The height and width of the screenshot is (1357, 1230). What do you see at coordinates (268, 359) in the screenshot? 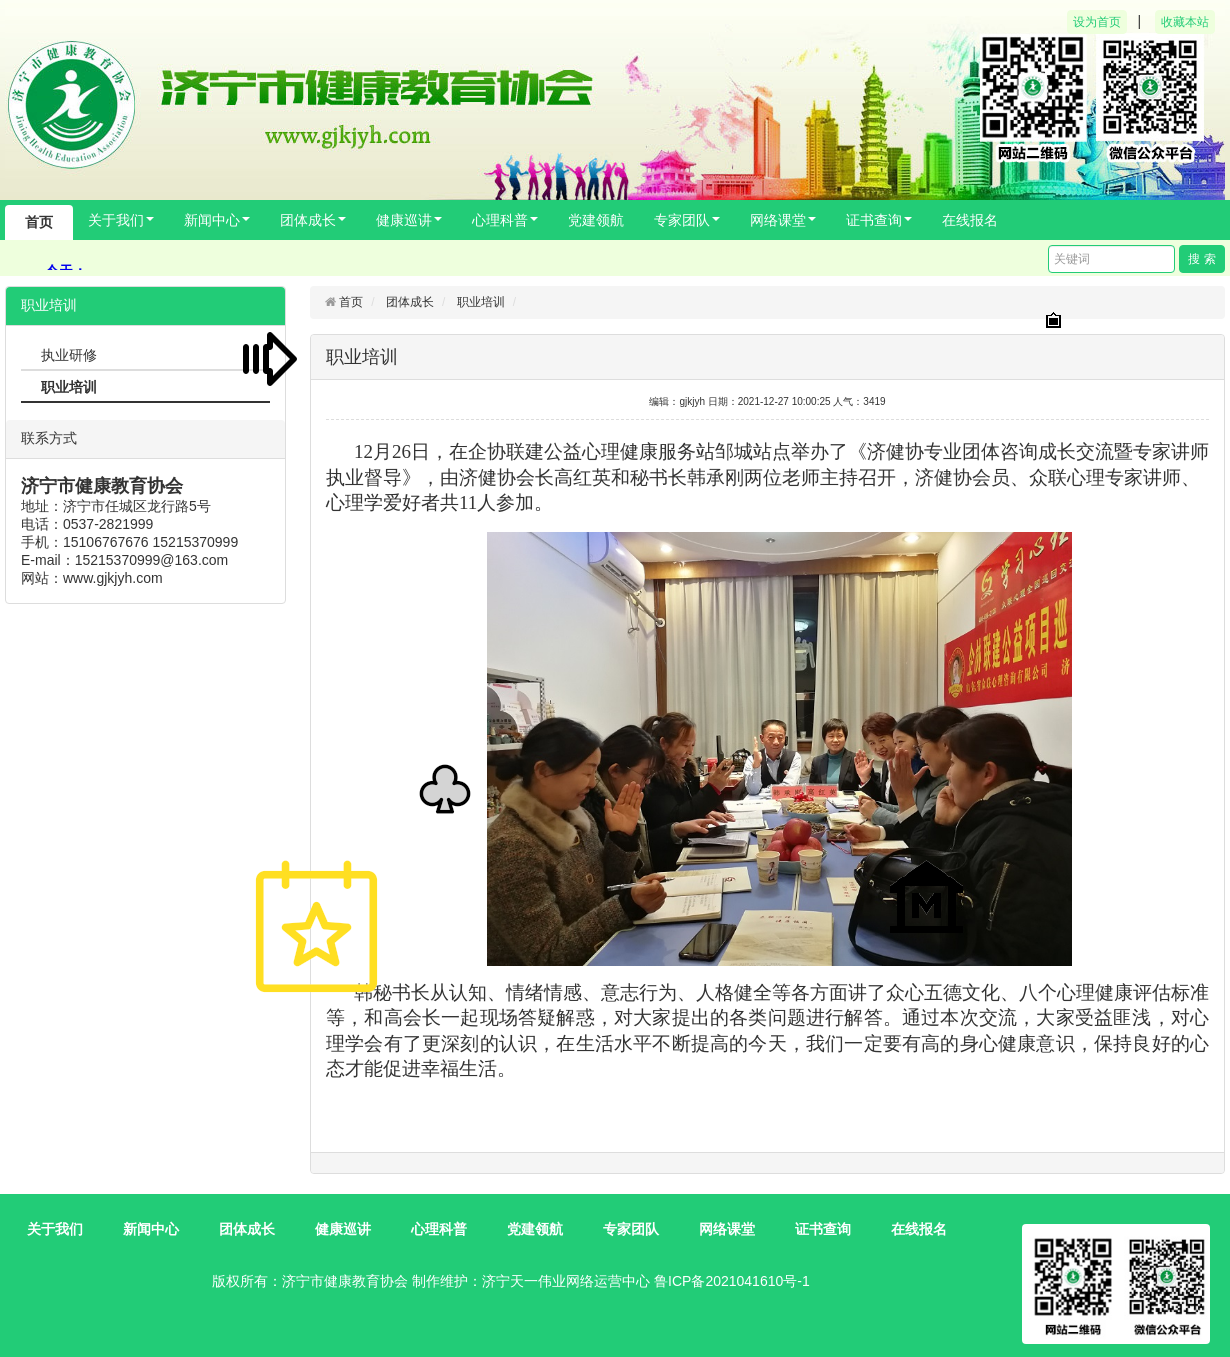
I see `skip forward or jump to the end` at bounding box center [268, 359].